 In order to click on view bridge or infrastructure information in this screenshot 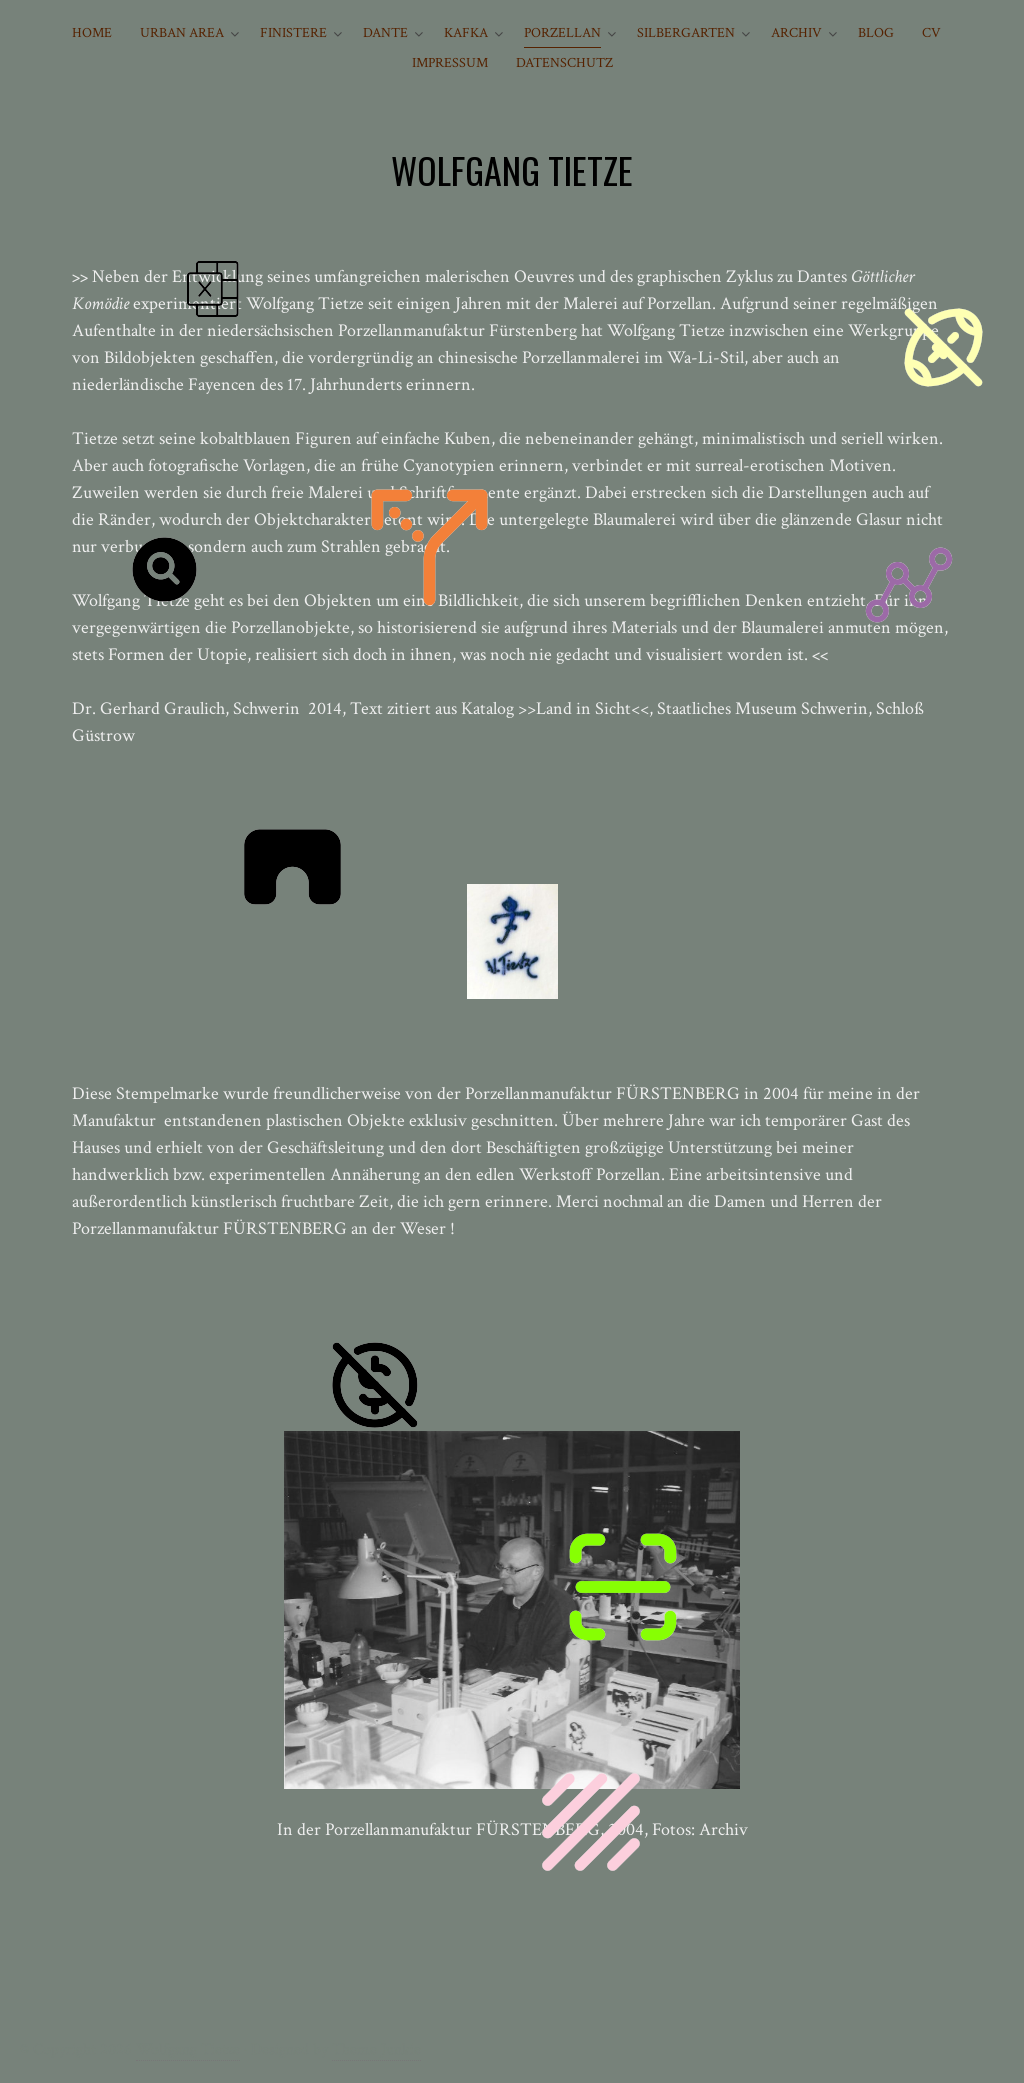, I will do `click(292, 861)`.